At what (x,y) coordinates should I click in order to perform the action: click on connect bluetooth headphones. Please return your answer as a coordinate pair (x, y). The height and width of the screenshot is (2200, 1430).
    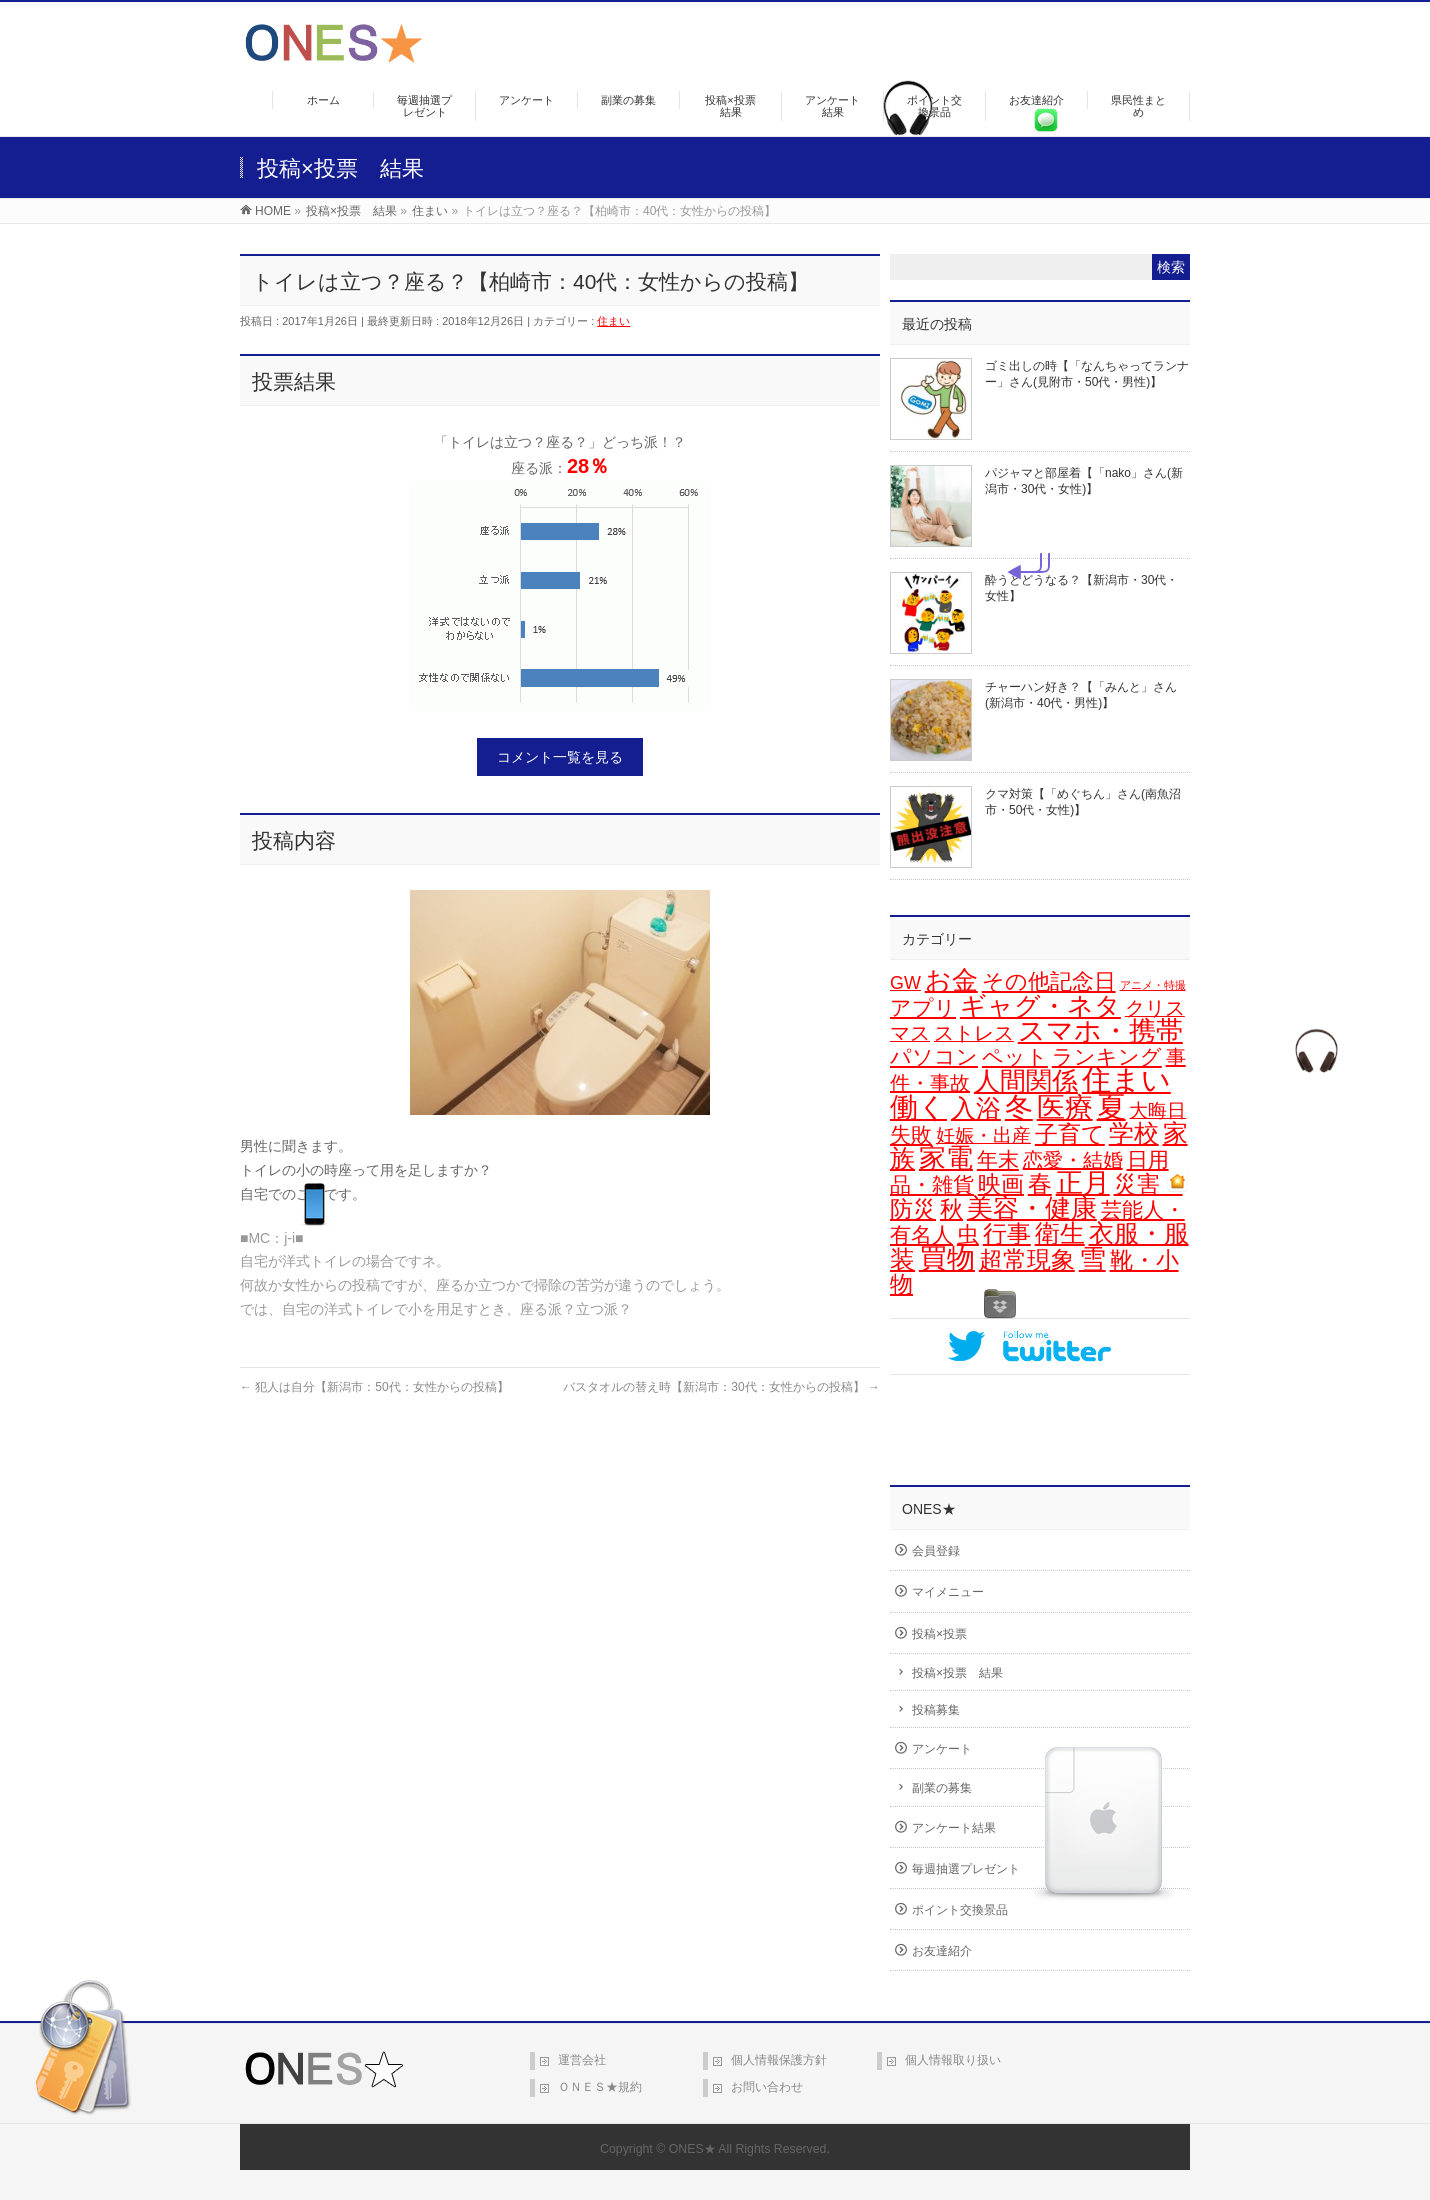
    Looking at the image, I should click on (1316, 1051).